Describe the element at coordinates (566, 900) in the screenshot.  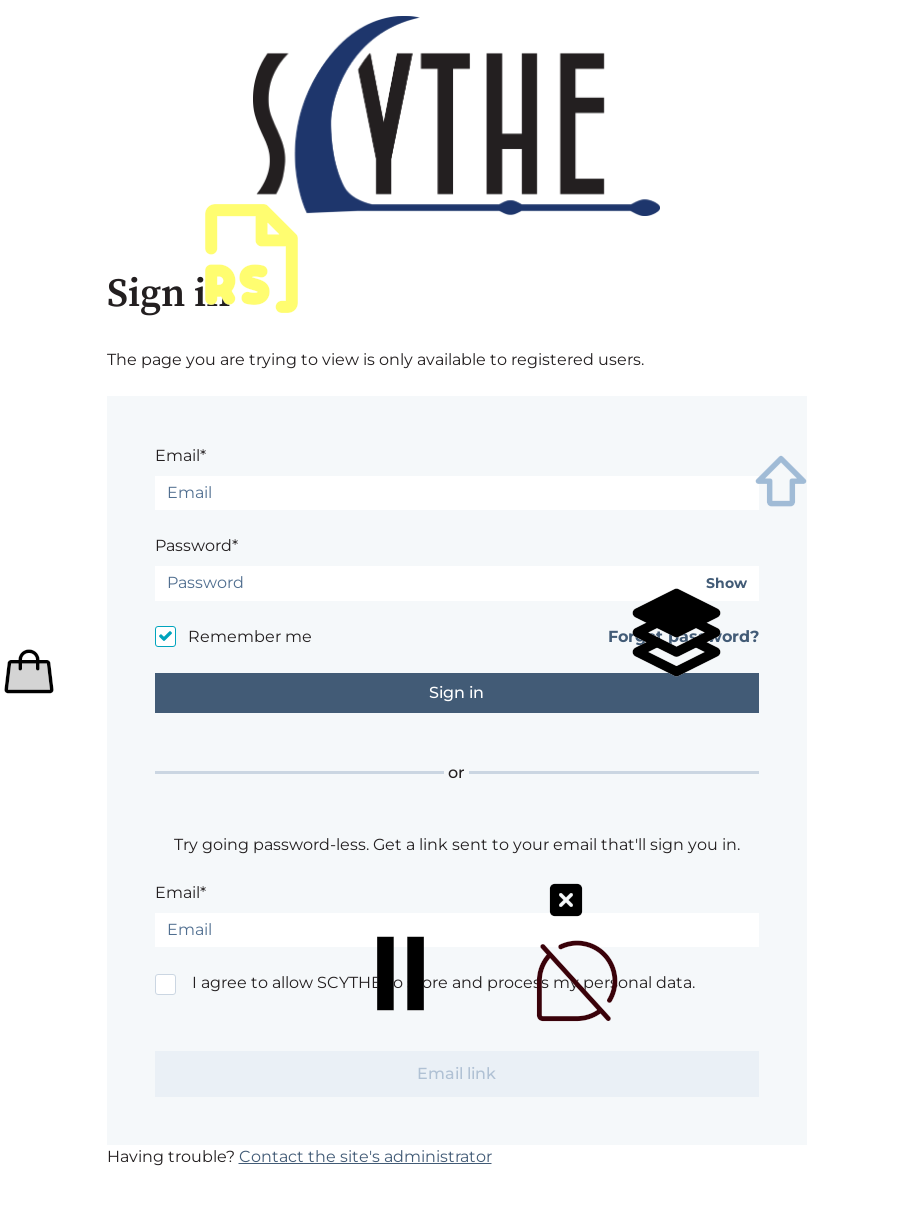
I see `close or dismiss a dialog` at that location.